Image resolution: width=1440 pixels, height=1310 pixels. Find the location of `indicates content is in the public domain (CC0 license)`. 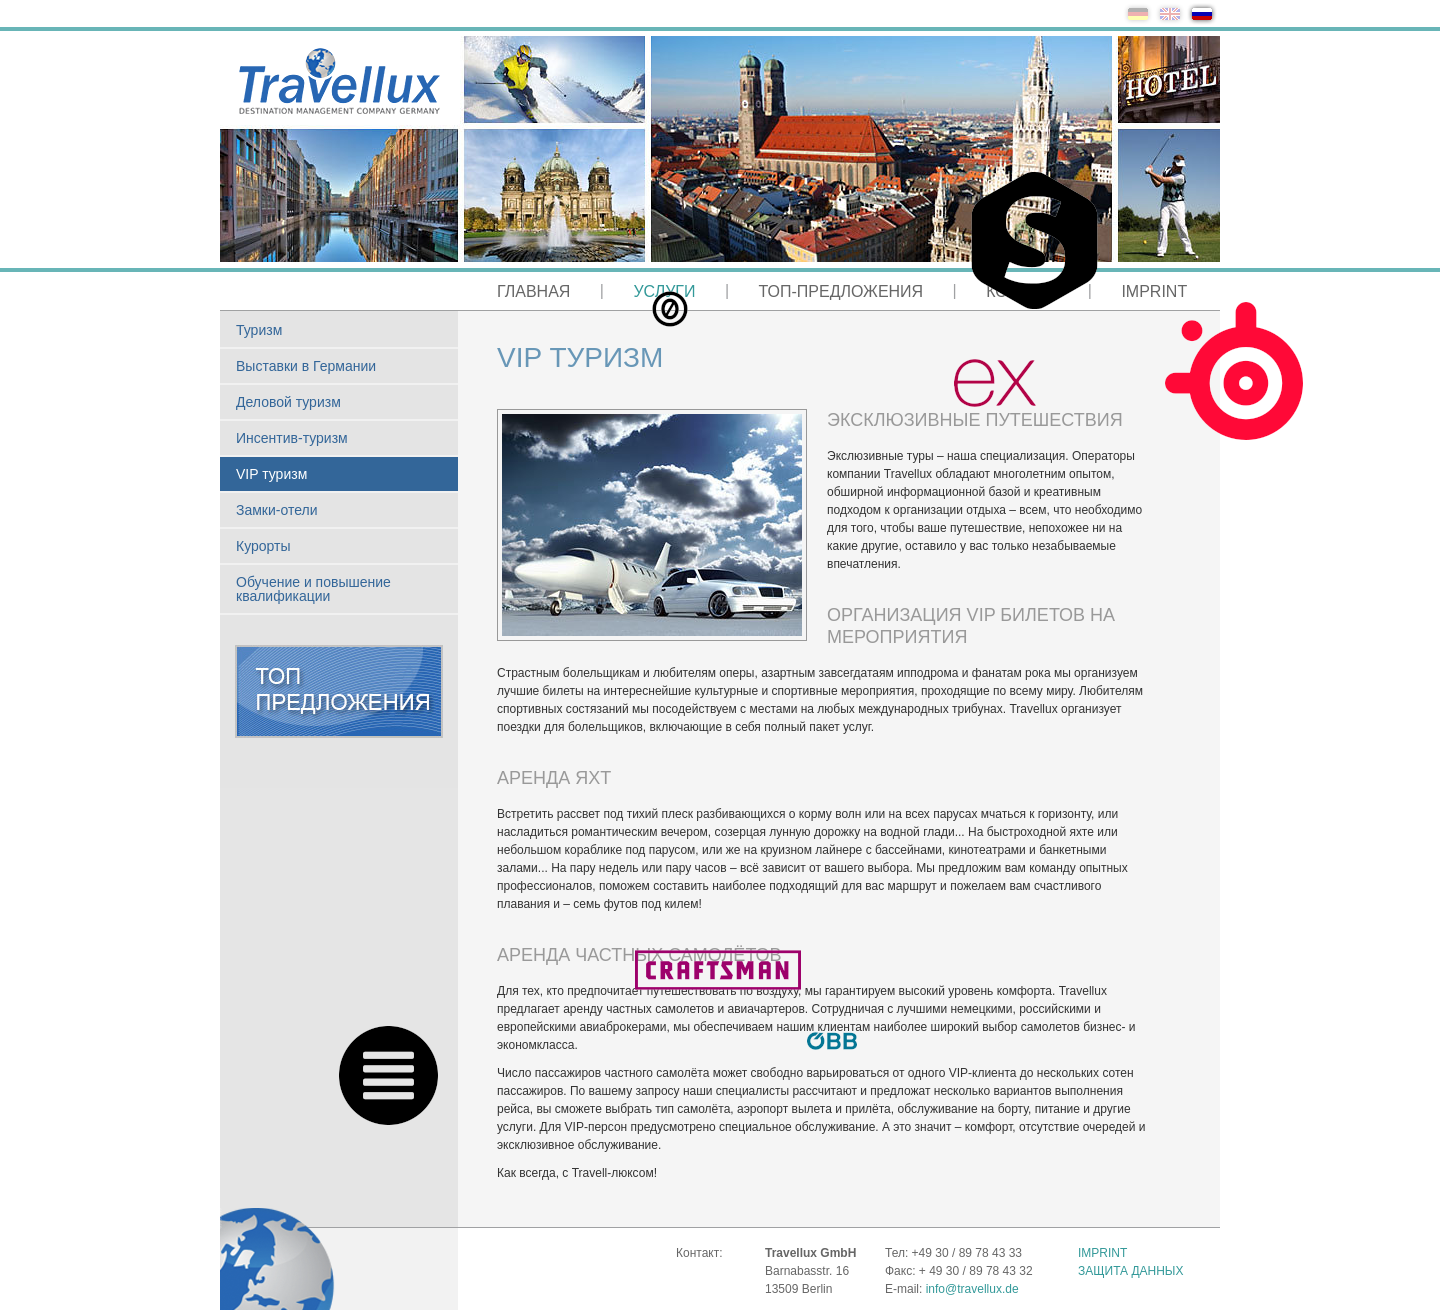

indicates content is in the public domain (CC0 license) is located at coordinates (670, 309).